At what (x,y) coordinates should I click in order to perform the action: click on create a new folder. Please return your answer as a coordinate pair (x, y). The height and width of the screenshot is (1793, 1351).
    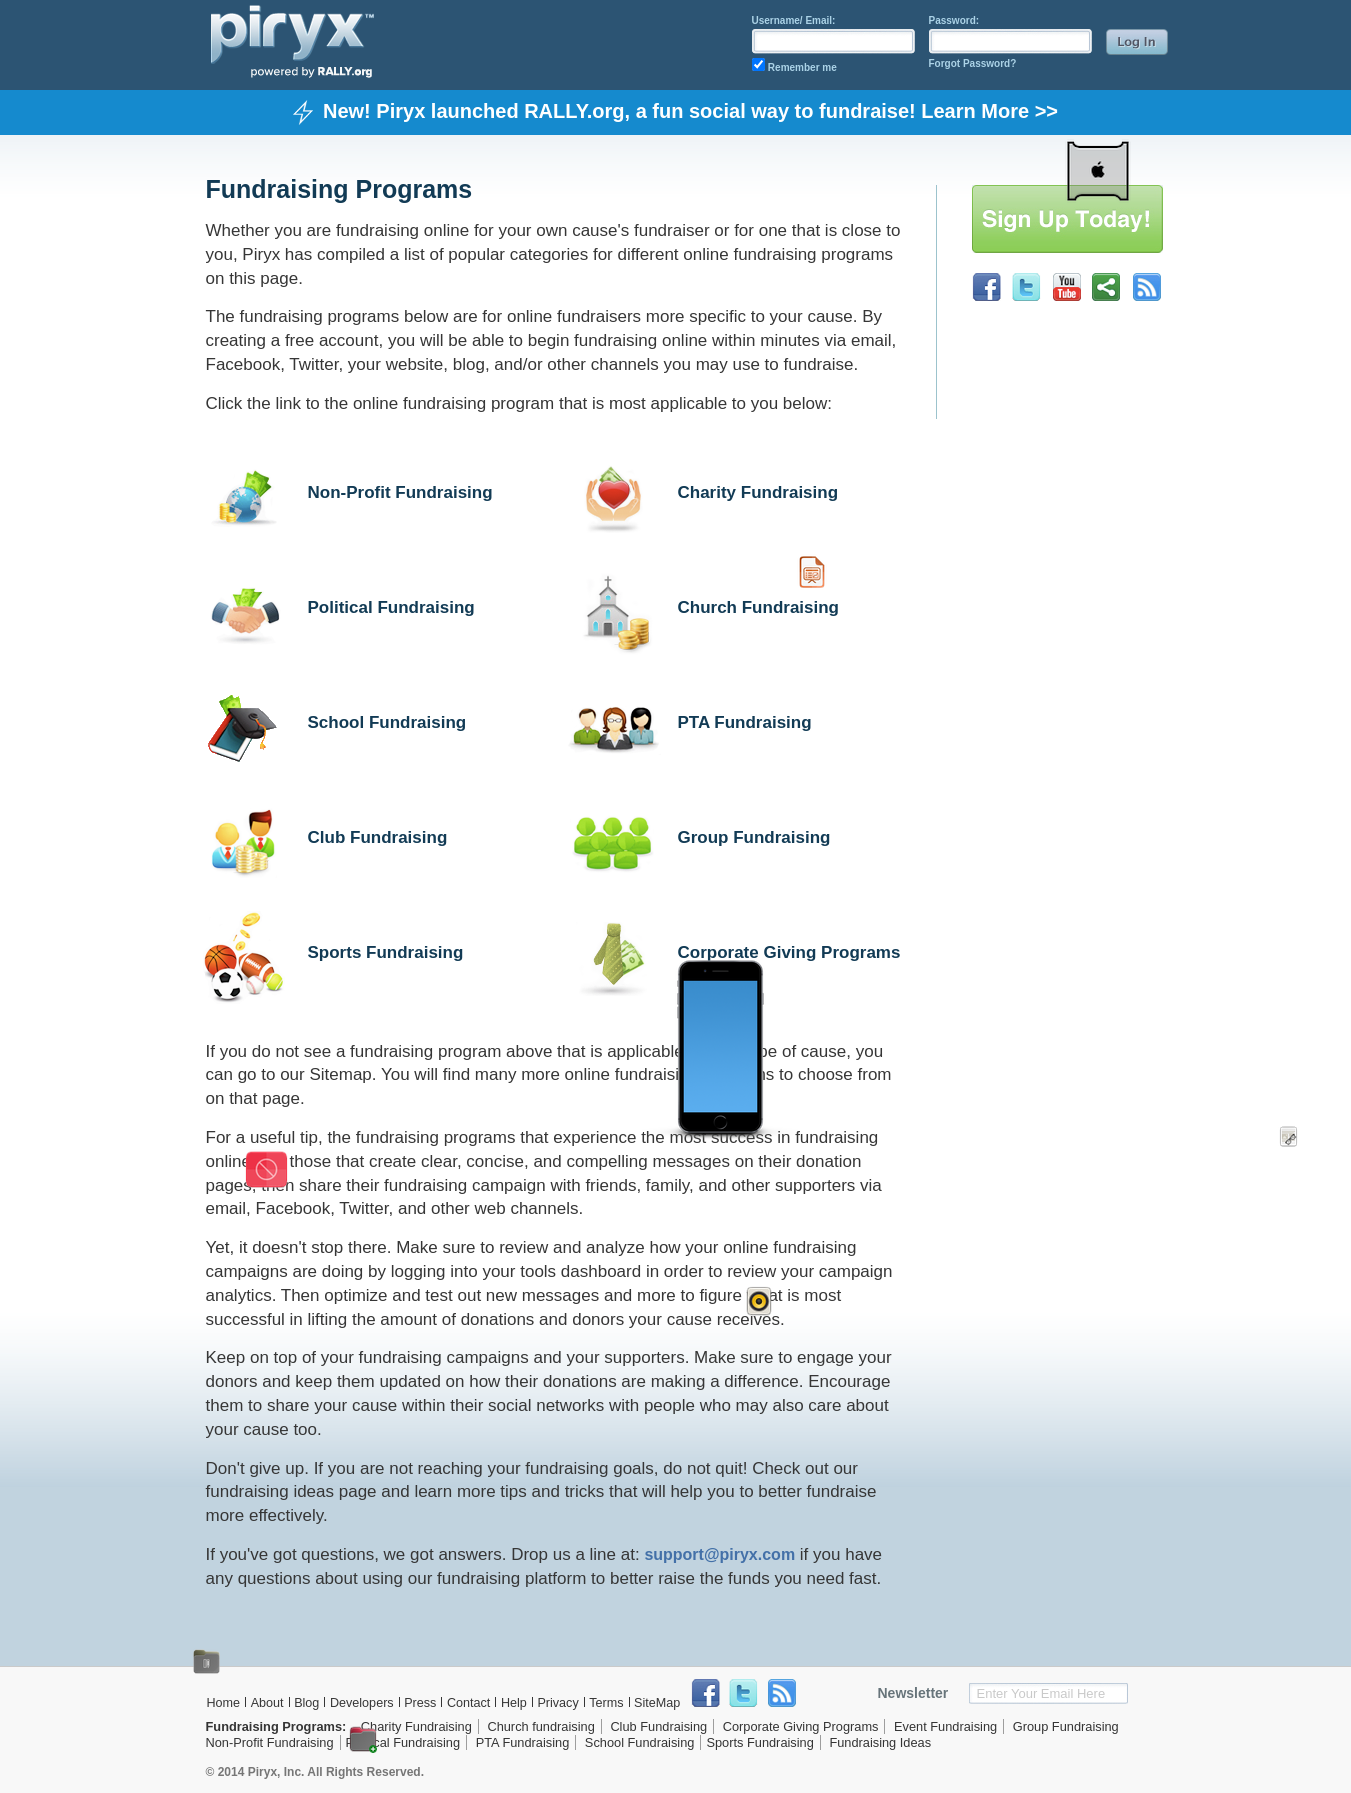
    Looking at the image, I should click on (363, 1739).